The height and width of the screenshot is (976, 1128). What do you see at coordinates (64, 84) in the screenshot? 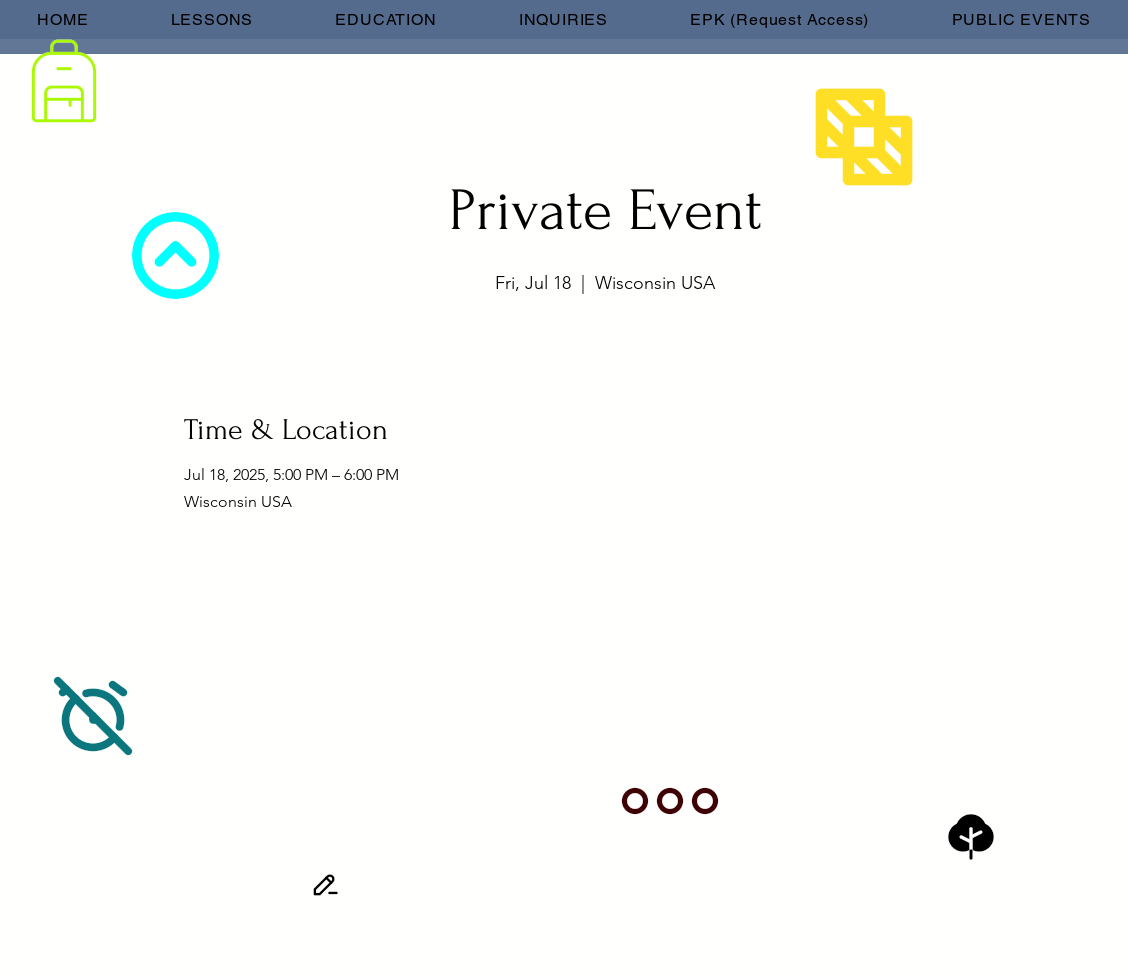
I see `access your inventory or storage` at bounding box center [64, 84].